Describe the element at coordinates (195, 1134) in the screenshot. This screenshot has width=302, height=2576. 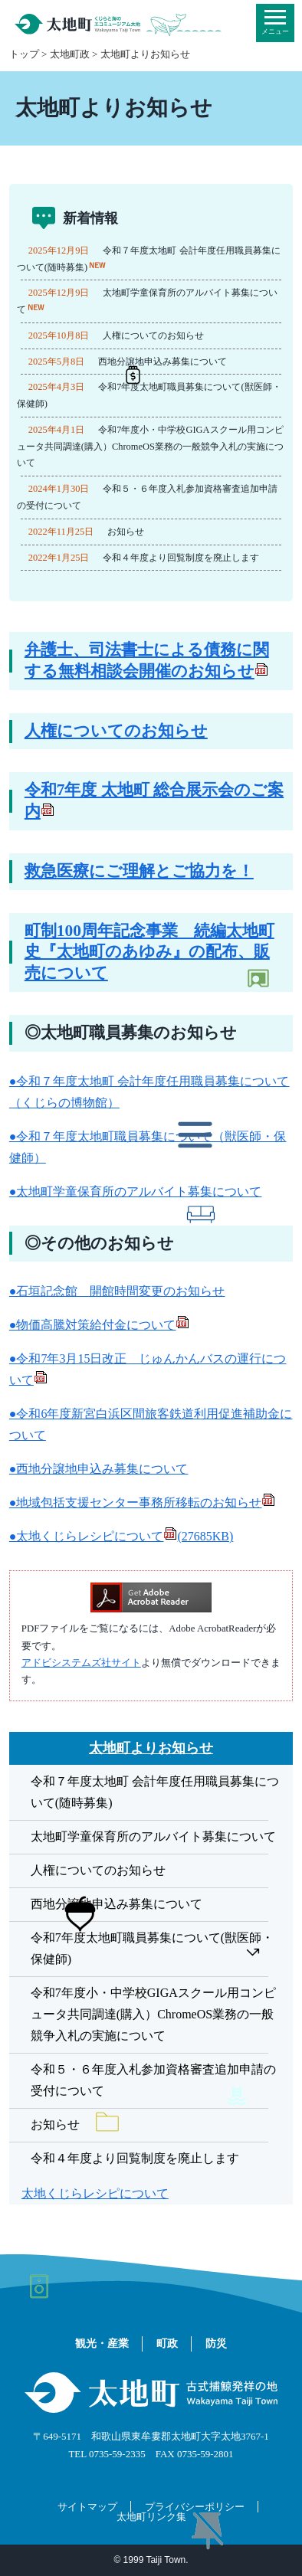
I see `open navigation menu` at that location.